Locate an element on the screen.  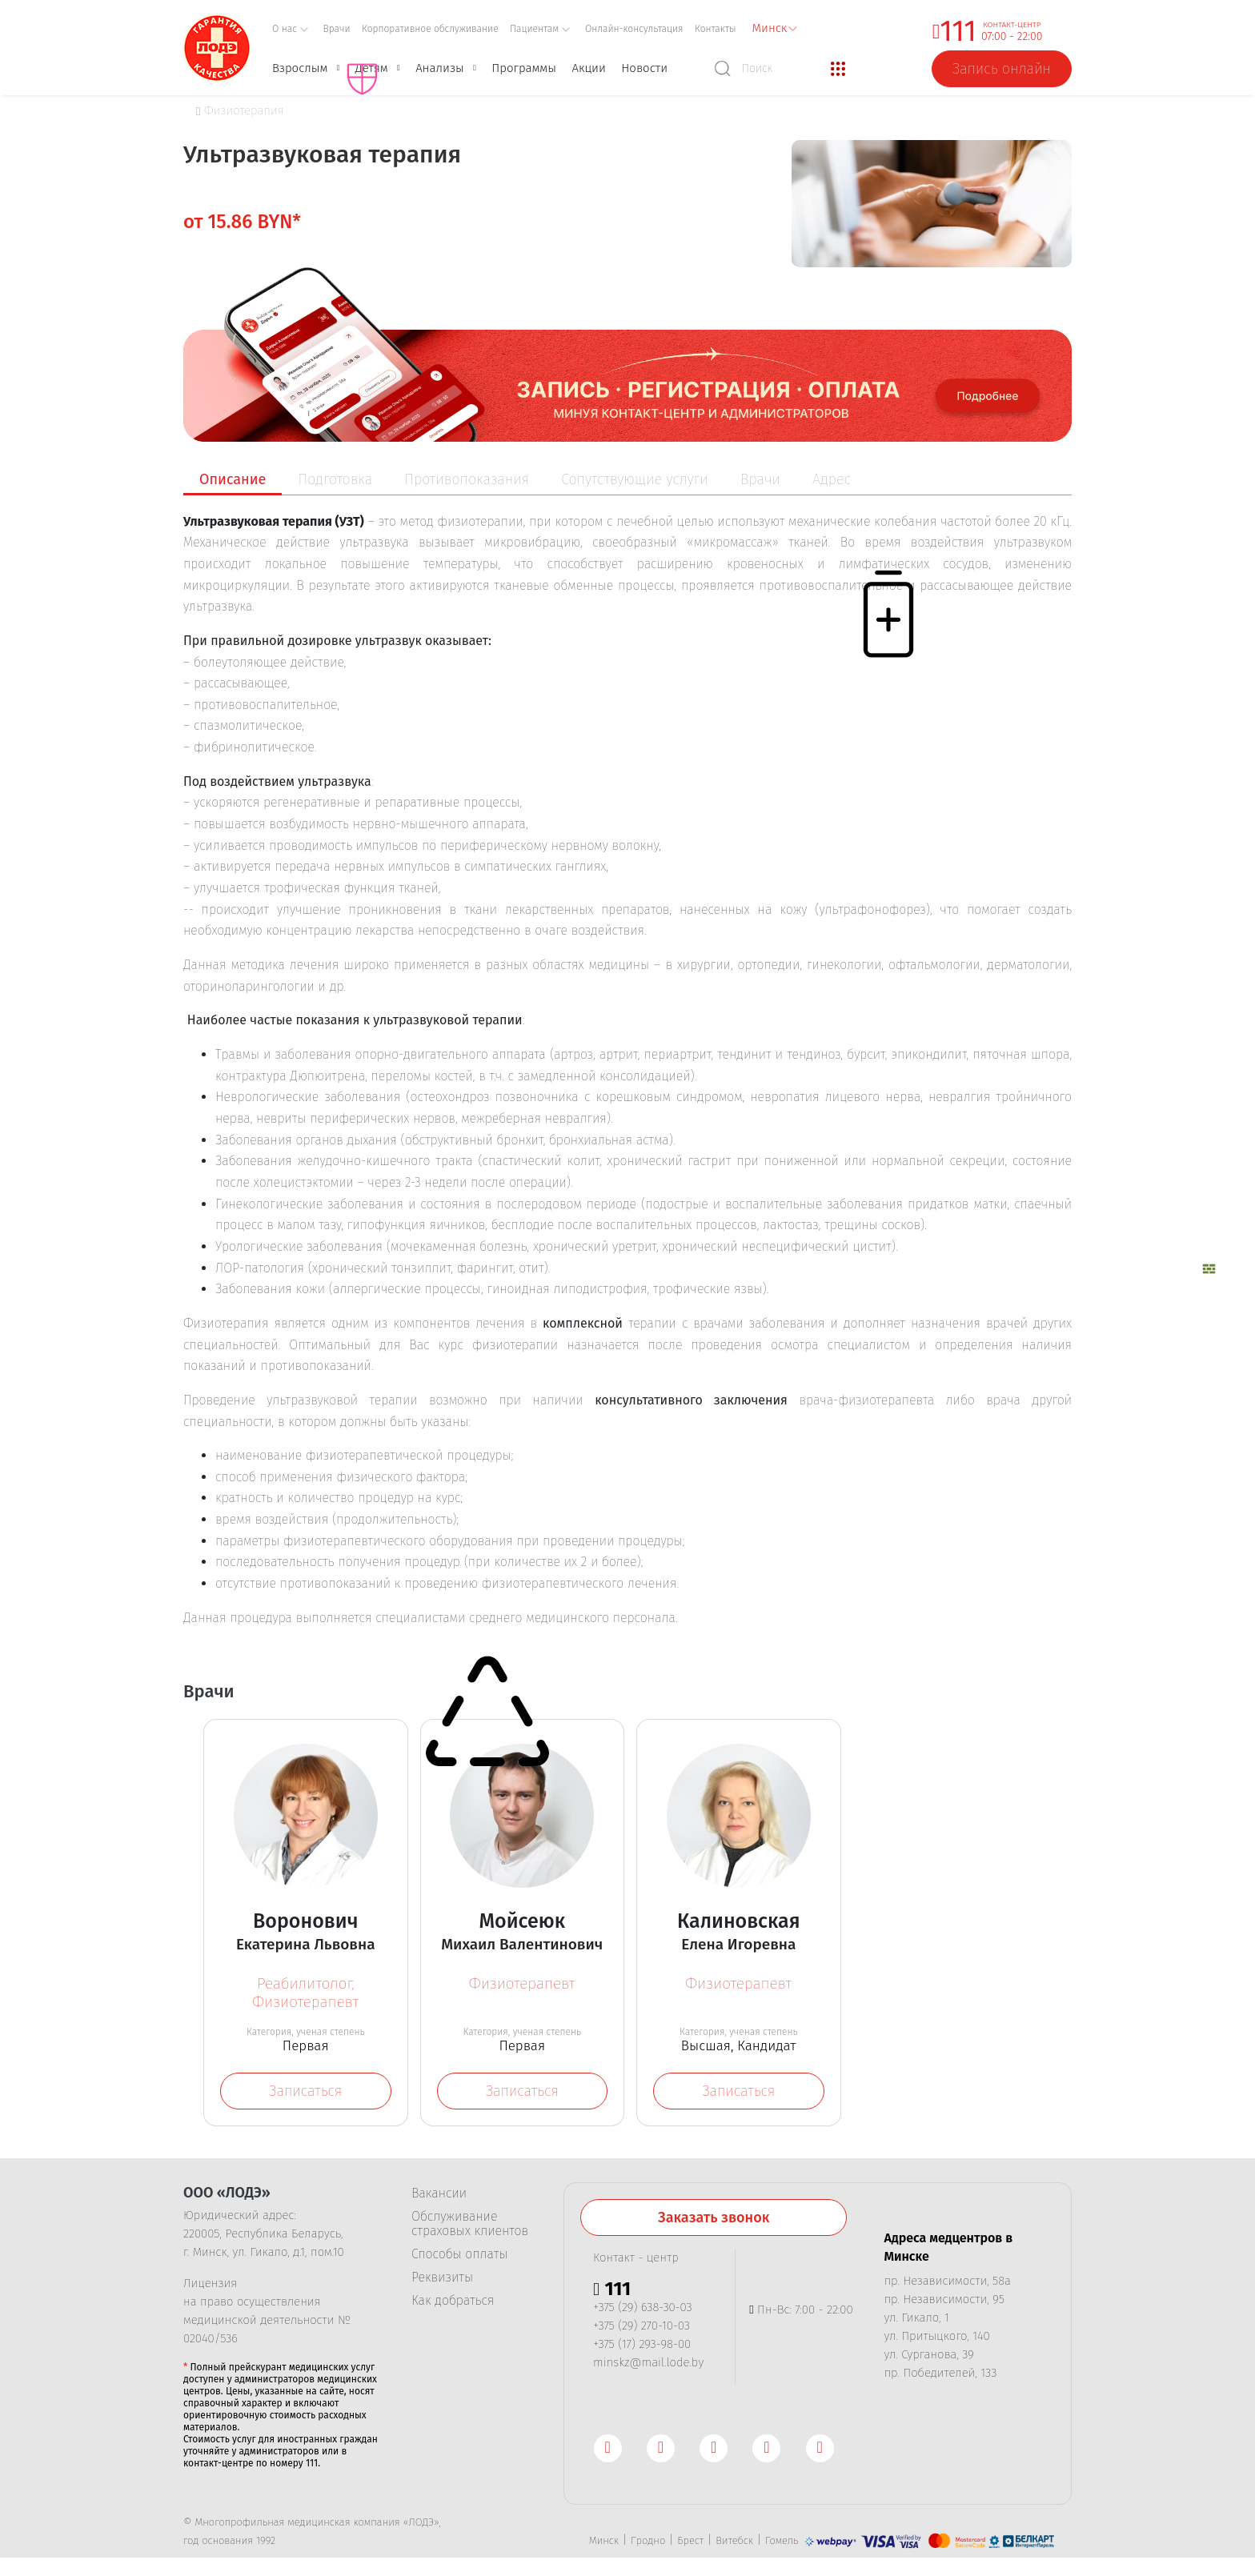
add a new battery or power source is located at coordinates (888, 615).